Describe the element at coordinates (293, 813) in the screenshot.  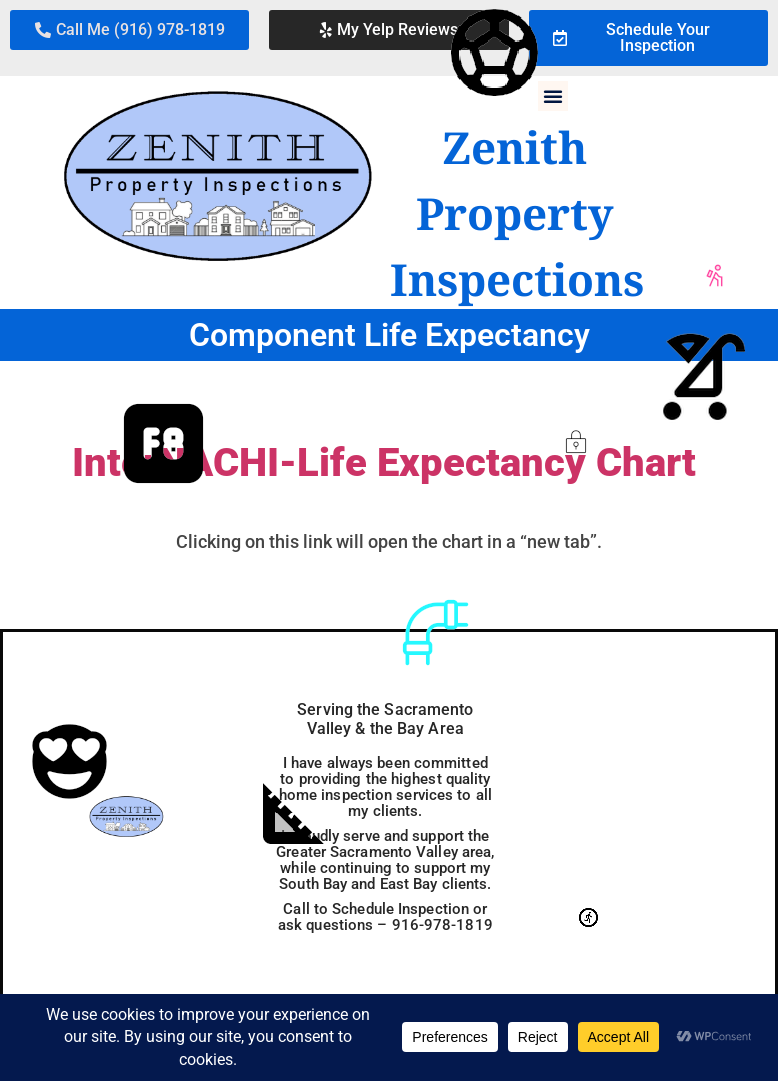
I see `measure dimensions or square footage` at that location.